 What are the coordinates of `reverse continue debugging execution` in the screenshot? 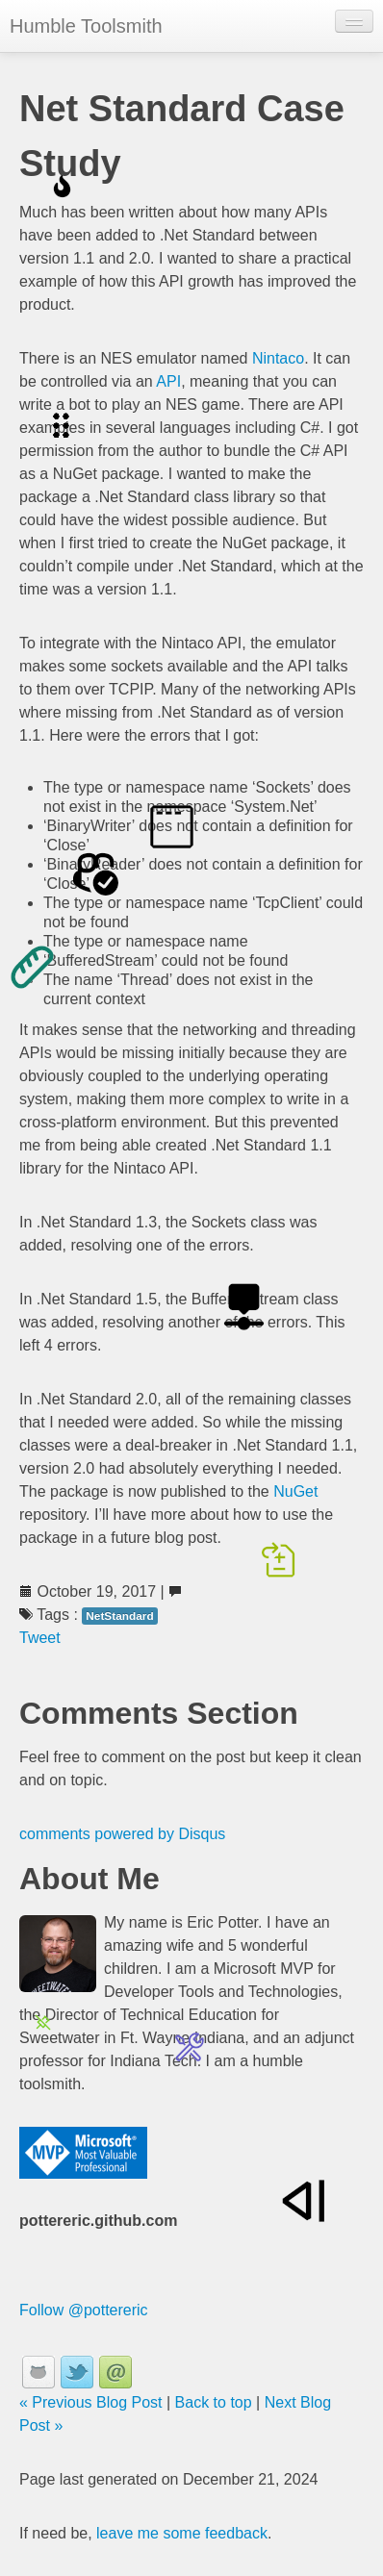 It's located at (305, 2201).